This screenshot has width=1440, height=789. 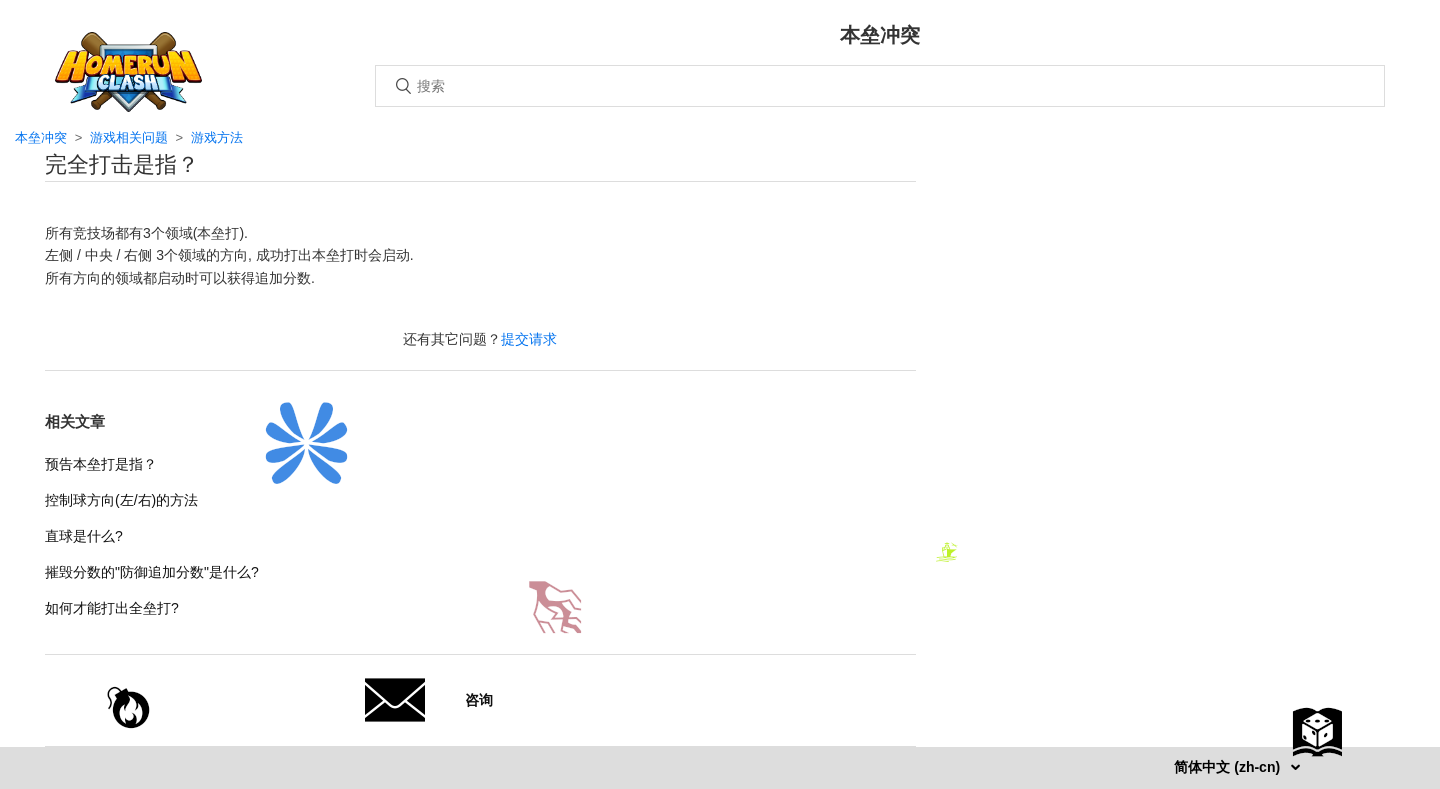 I want to click on equip fairy wings accessory, so click(x=306, y=442).